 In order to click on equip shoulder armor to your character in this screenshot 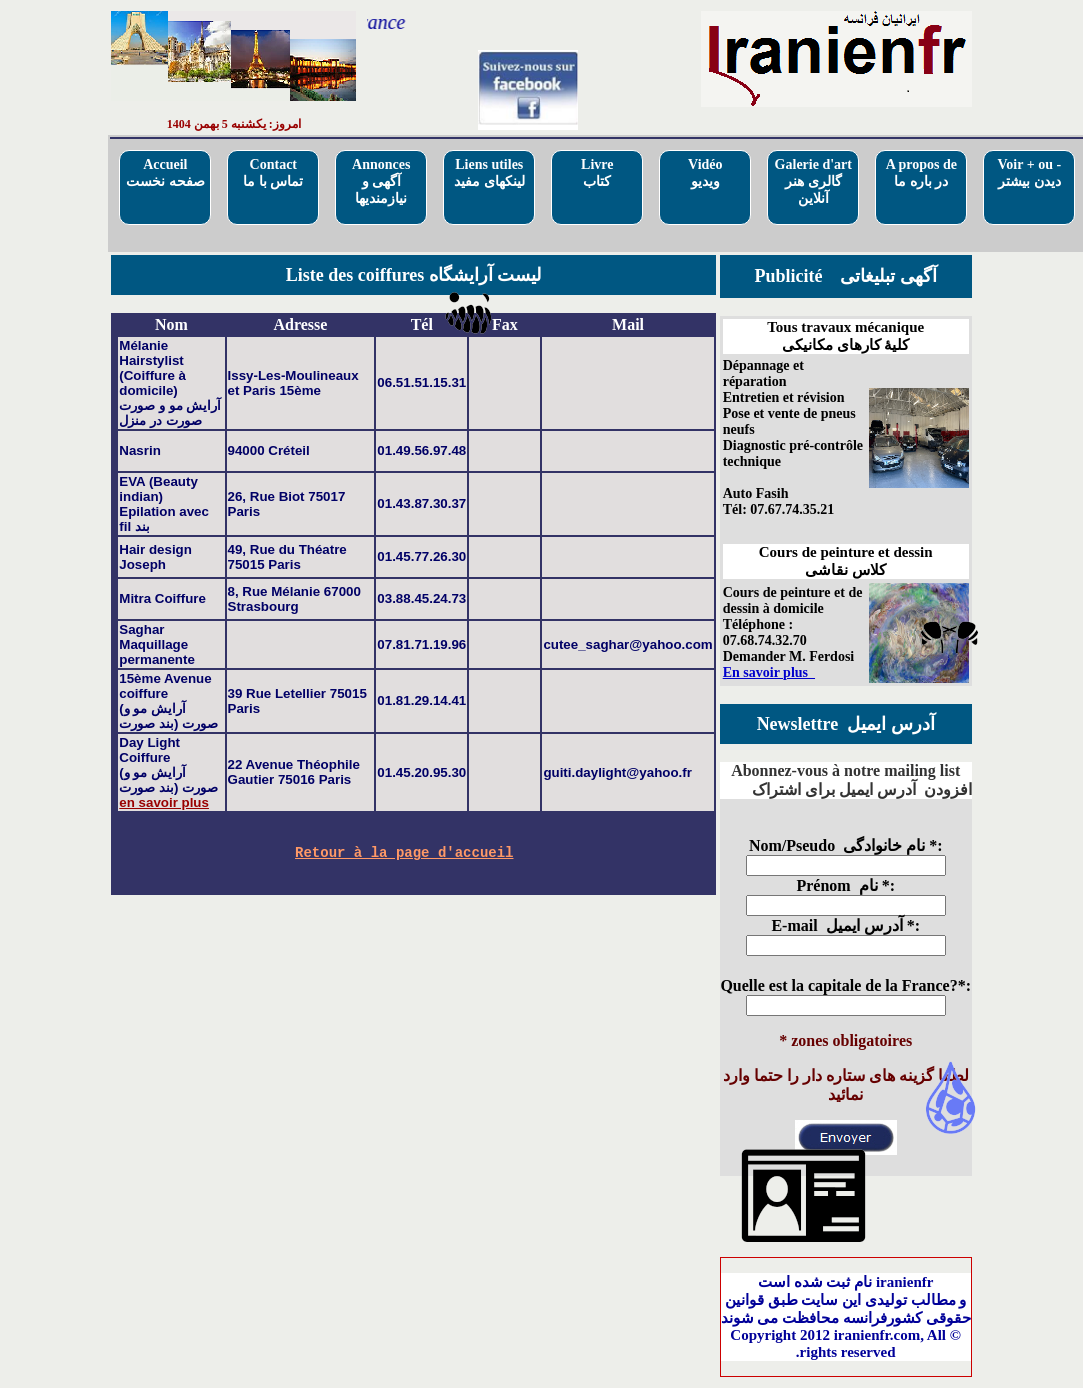, I will do `click(949, 637)`.